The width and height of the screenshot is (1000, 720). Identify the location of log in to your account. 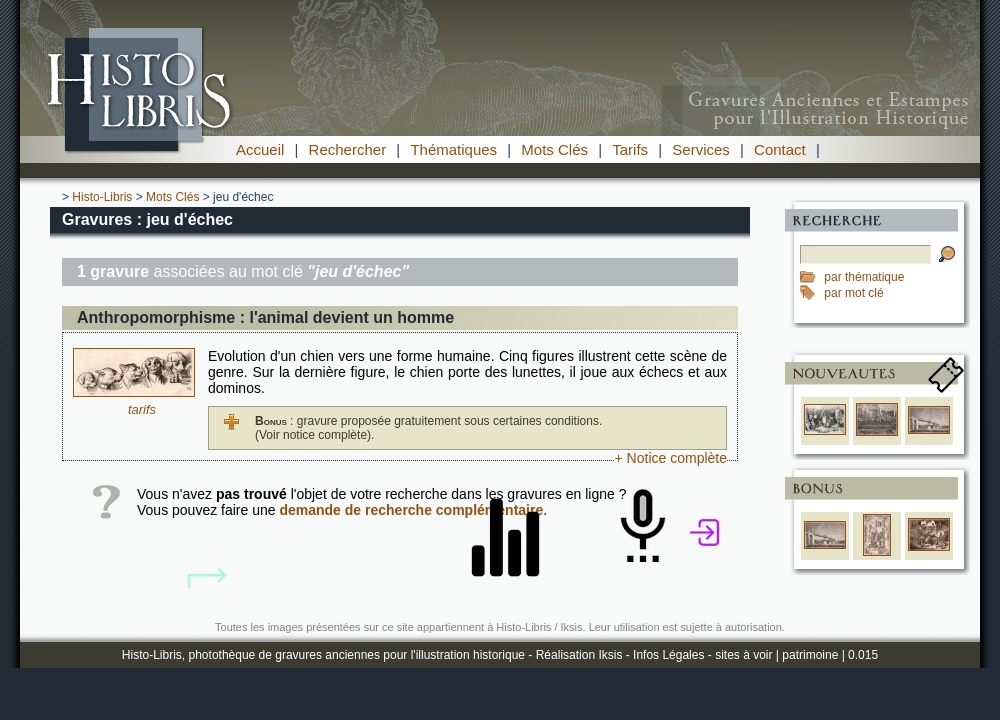
(704, 532).